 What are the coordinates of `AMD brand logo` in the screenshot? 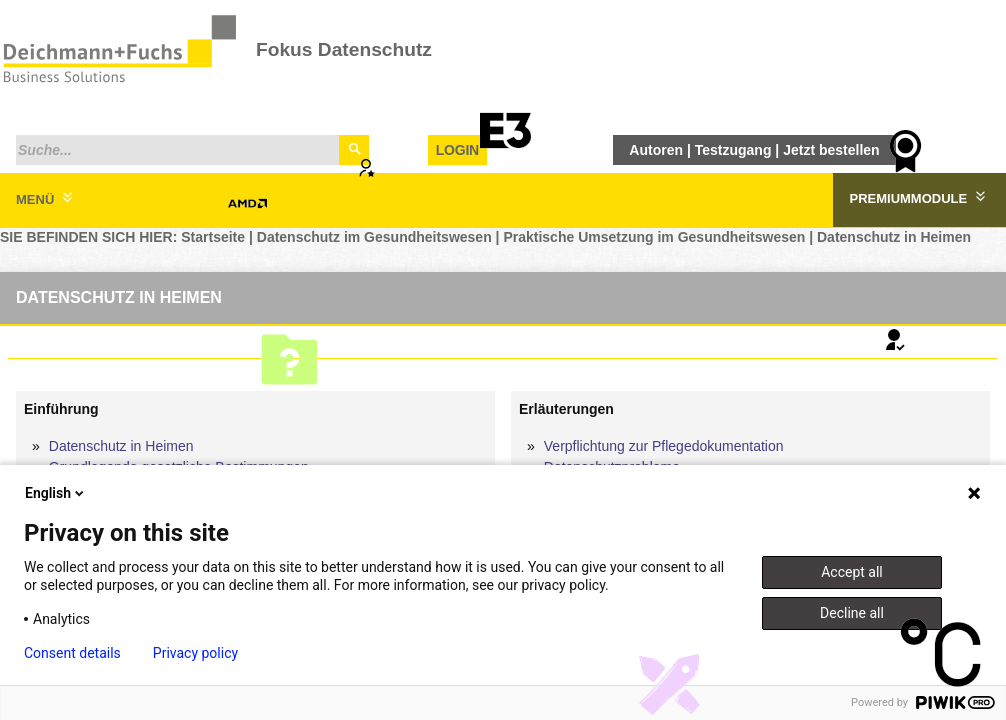 It's located at (247, 203).